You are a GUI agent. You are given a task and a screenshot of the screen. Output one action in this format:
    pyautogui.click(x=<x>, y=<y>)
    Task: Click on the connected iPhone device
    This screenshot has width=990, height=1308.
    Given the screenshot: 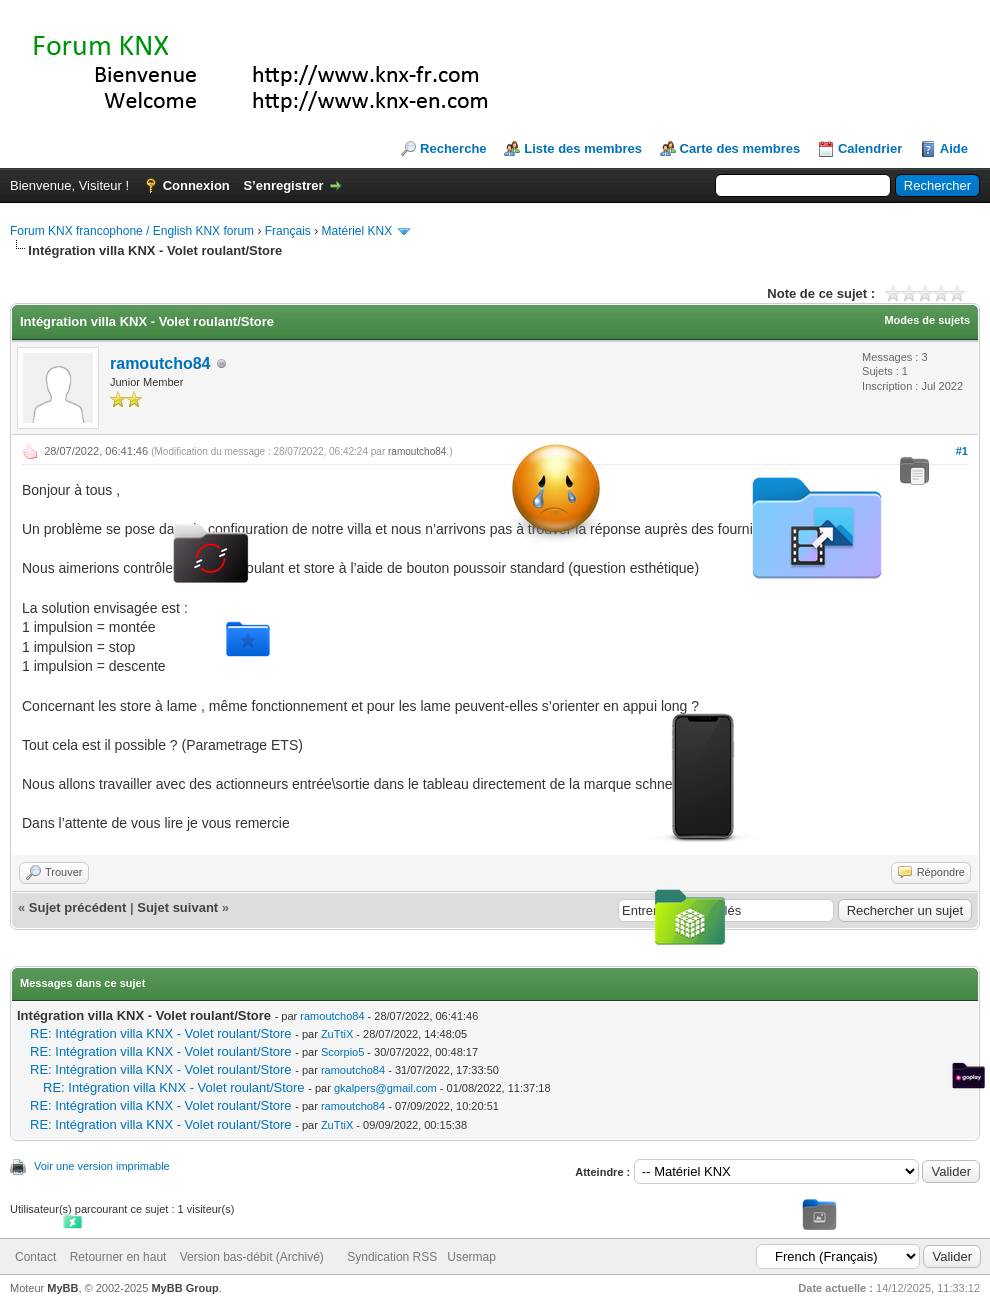 What is the action you would take?
    pyautogui.click(x=703, y=778)
    